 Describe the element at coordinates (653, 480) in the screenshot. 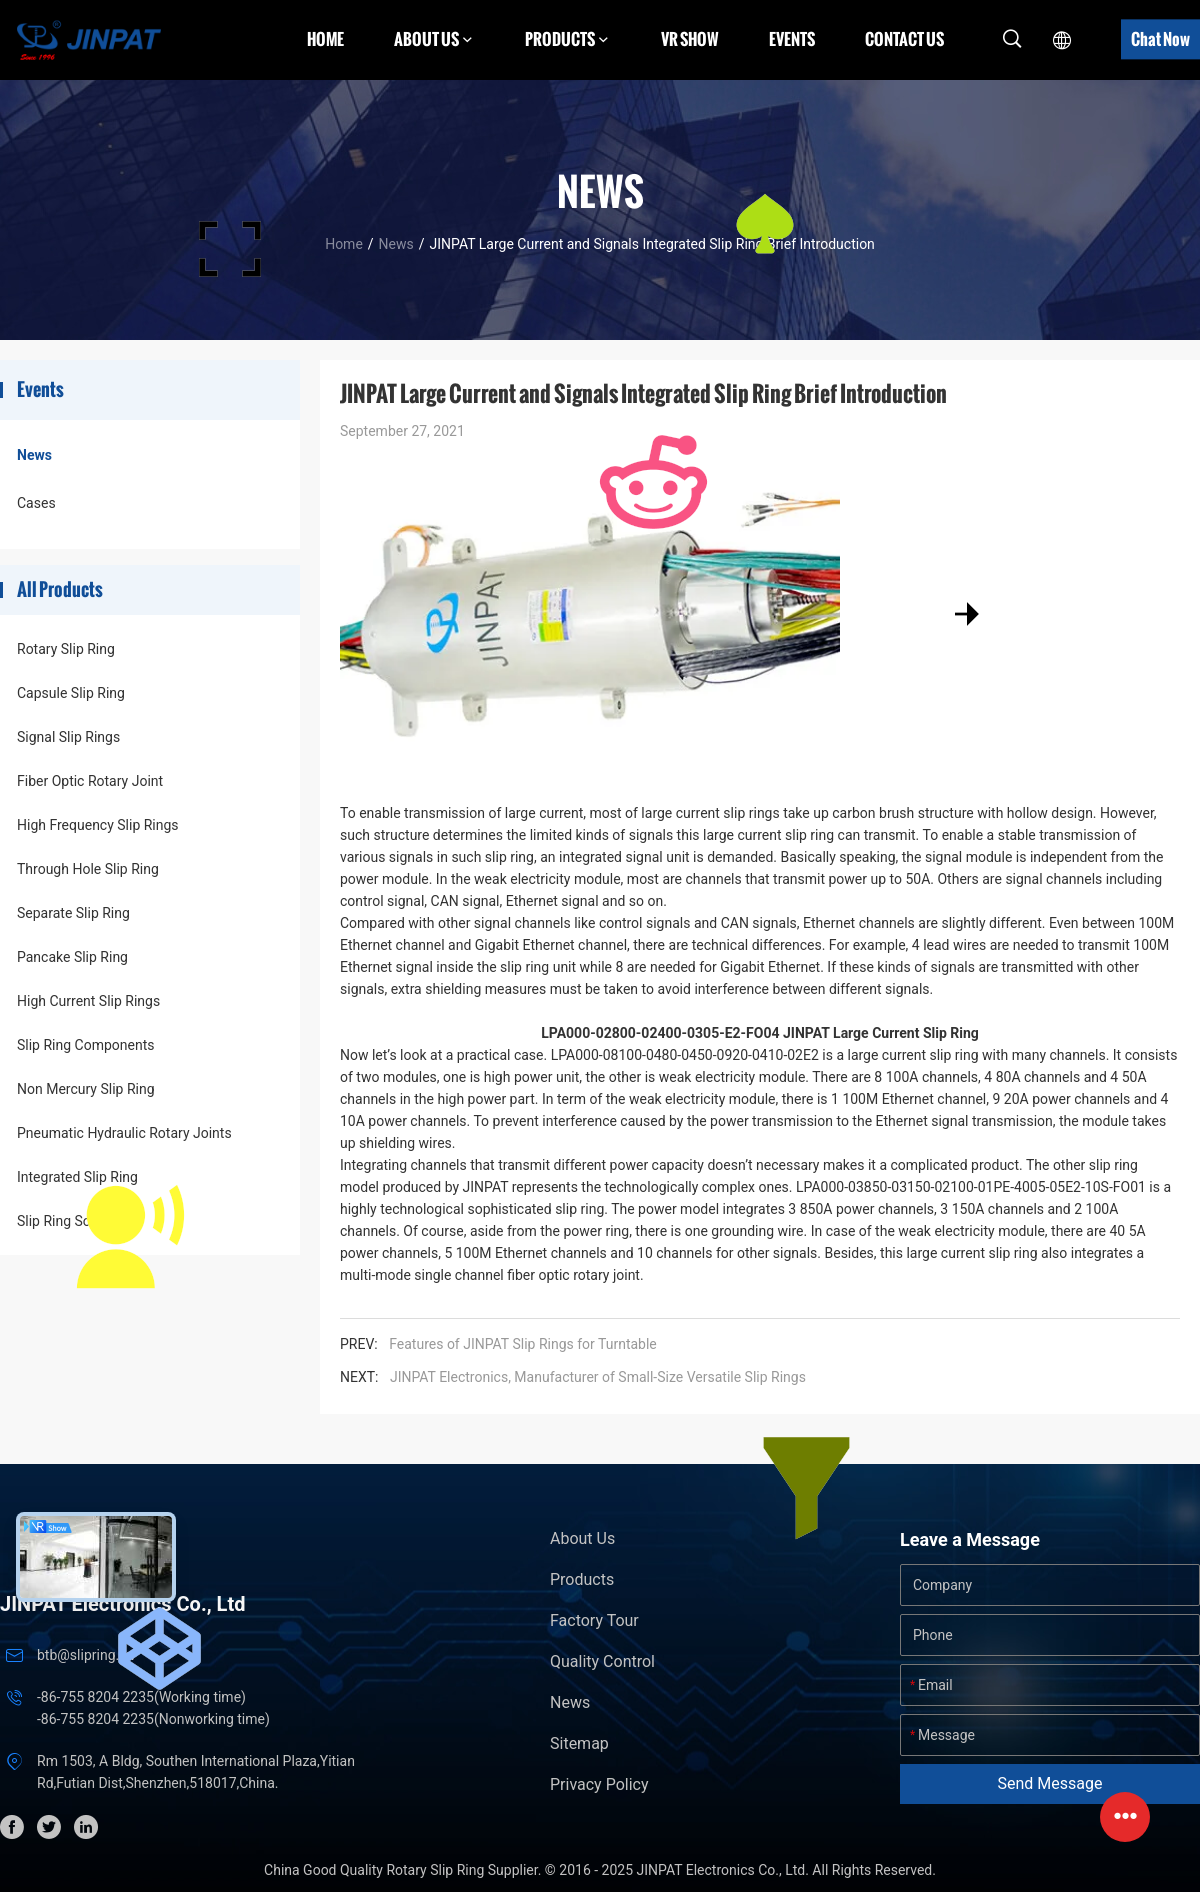

I see `open the Reddit app` at that location.